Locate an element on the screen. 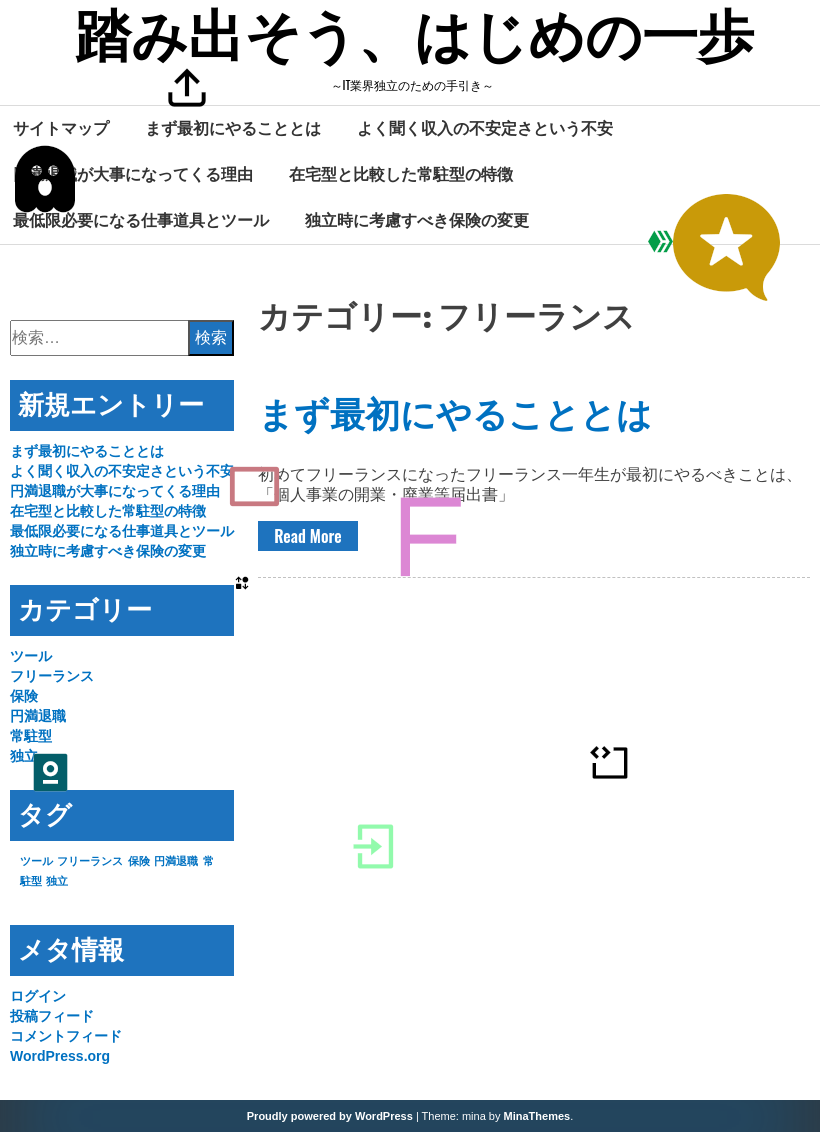  ghost mode or incognito status indicator is located at coordinates (45, 179).